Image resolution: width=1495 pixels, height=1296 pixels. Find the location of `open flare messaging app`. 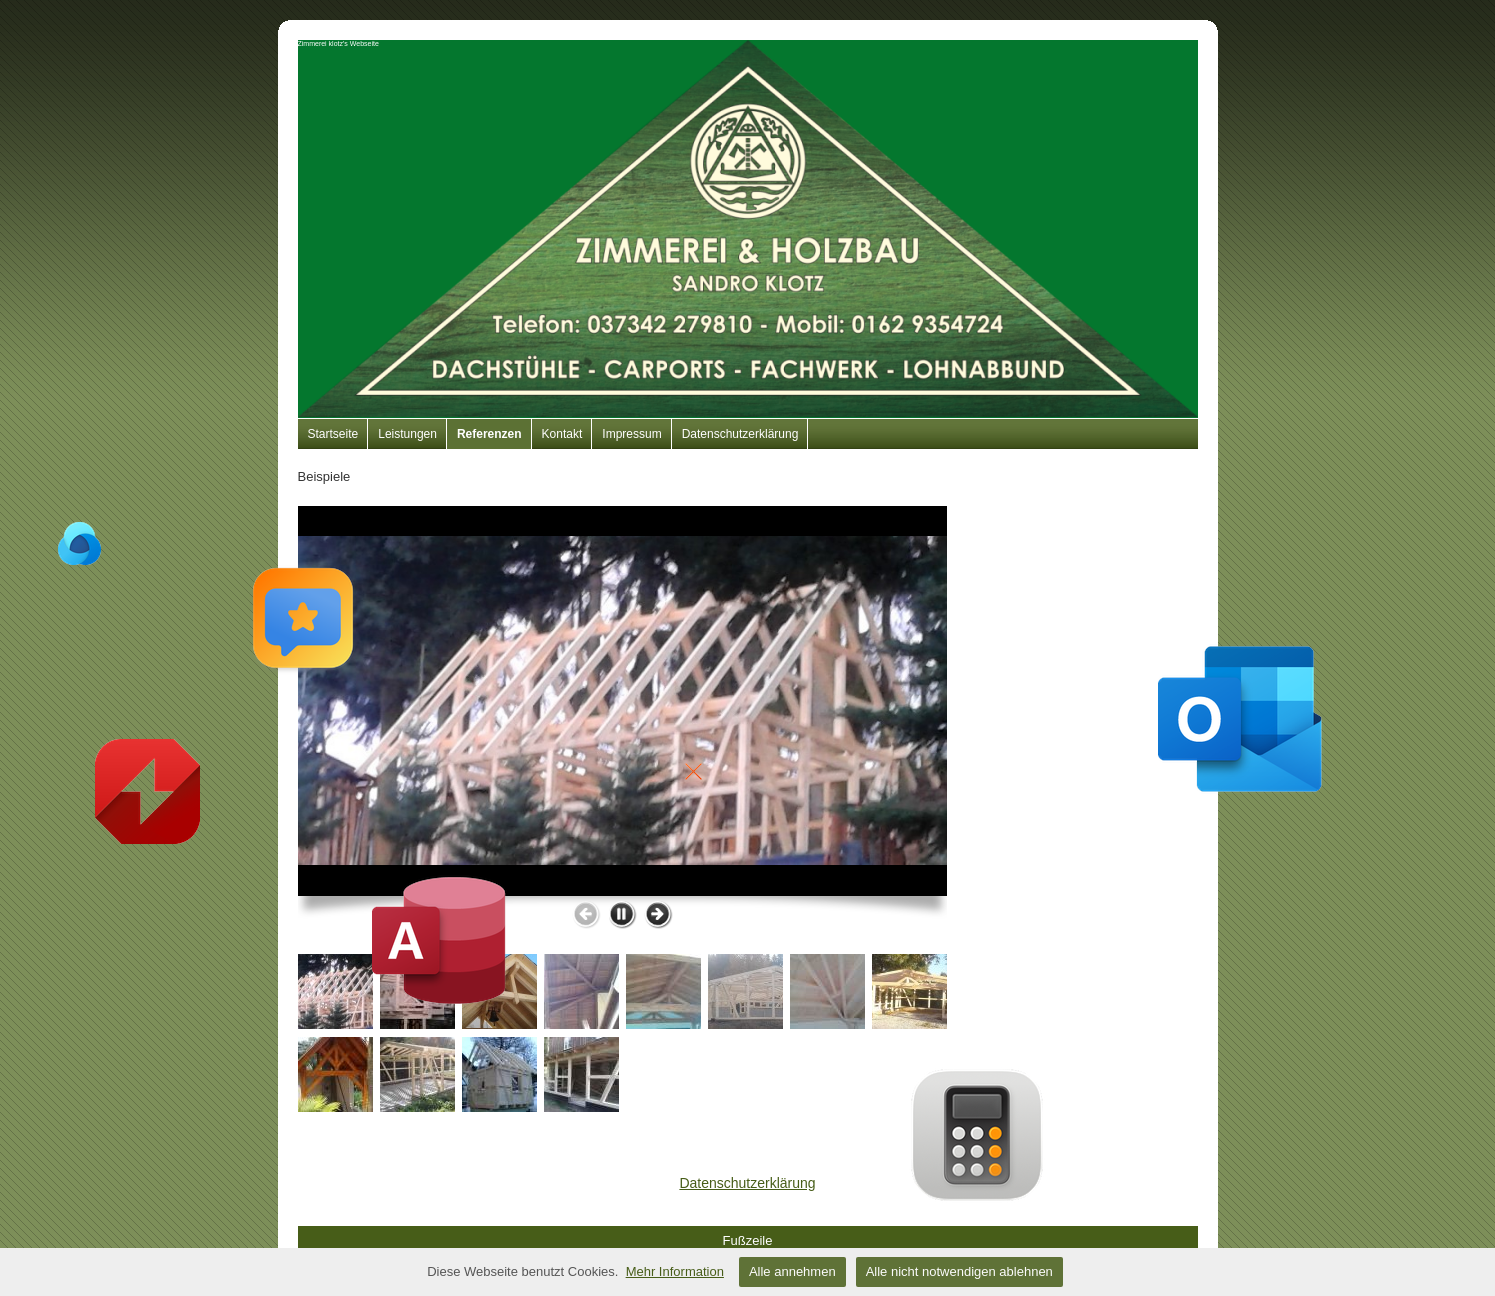

open flare messaging app is located at coordinates (303, 618).